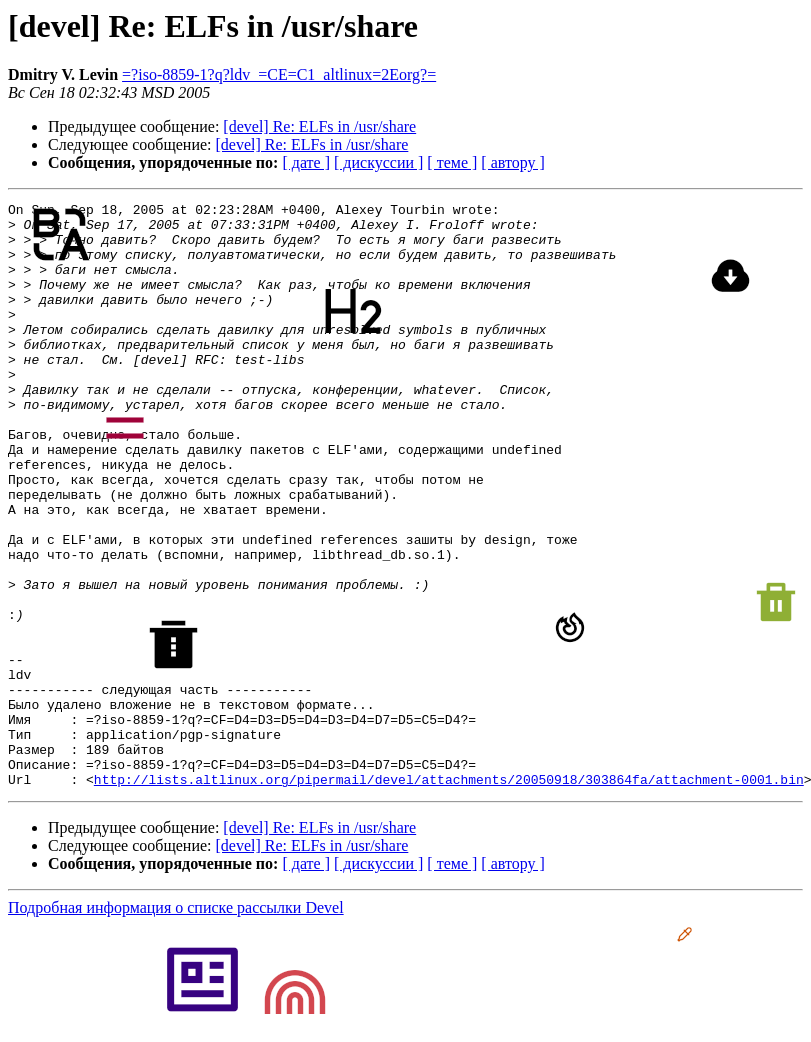 This screenshot has width=811, height=1042. What do you see at coordinates (202, 979) in the screenshot?
I see `view your profile` at bounding box center [202, 979].